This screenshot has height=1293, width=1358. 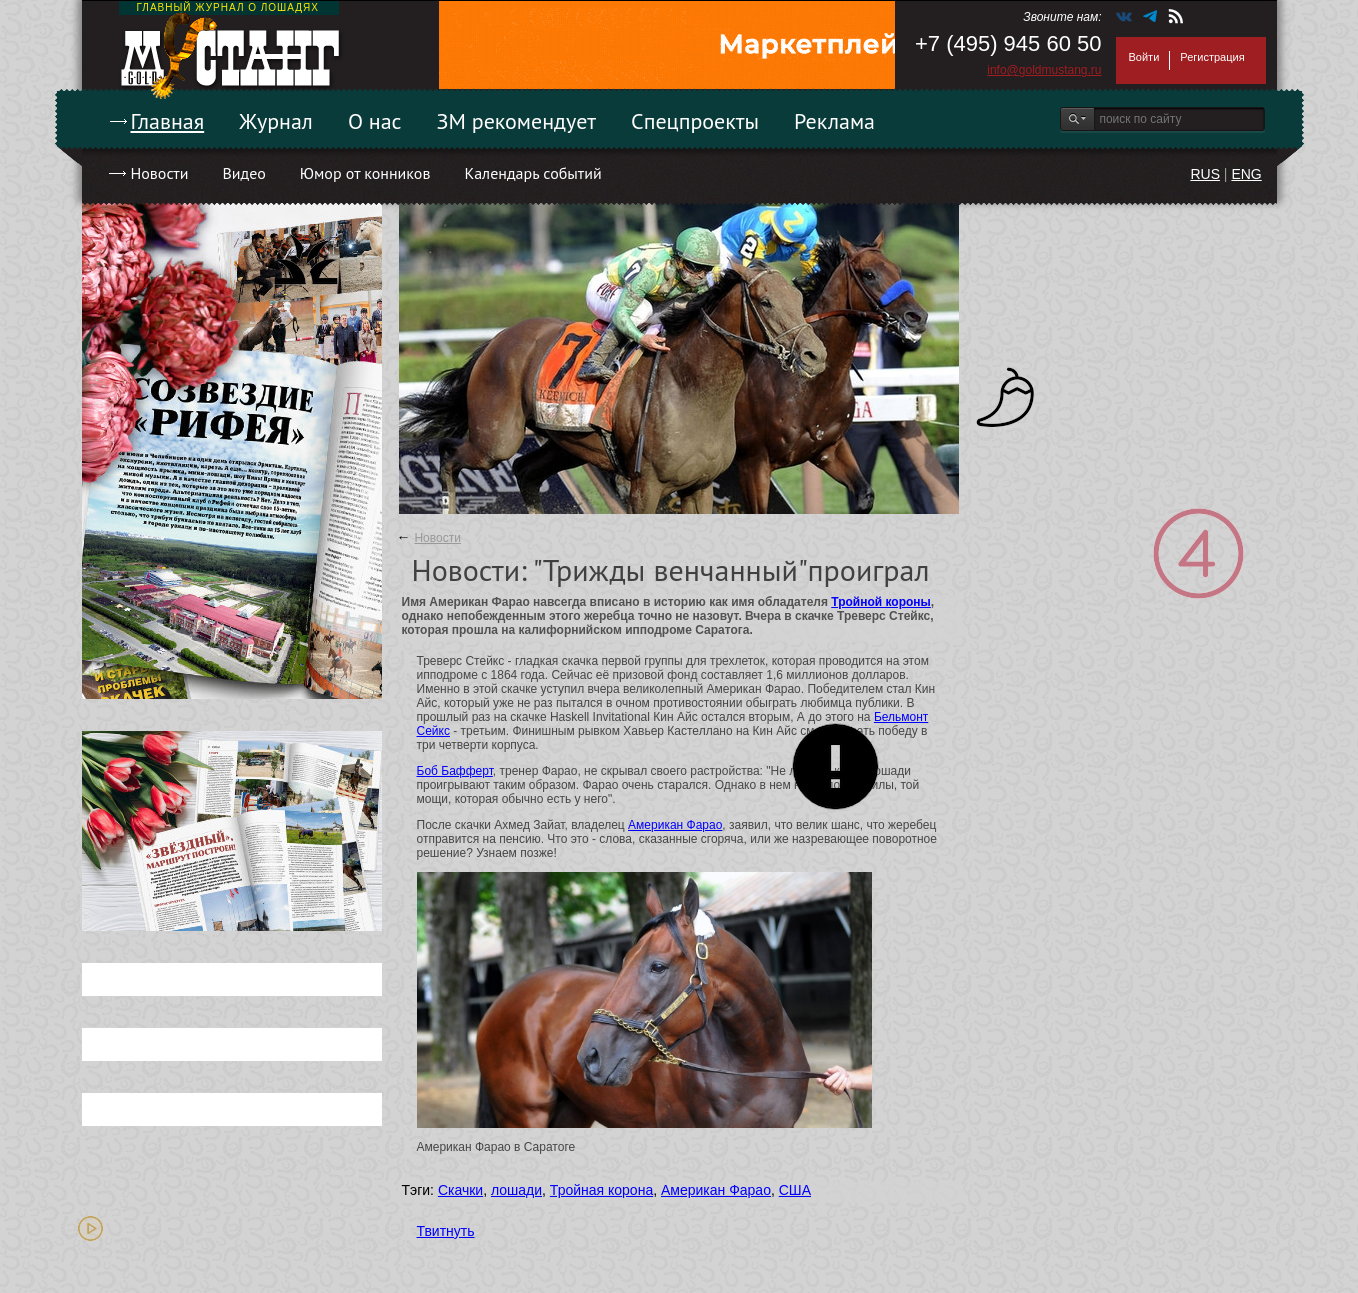 I want to click on indicates step four in a multi-step process, so click(x=1198, y=553).